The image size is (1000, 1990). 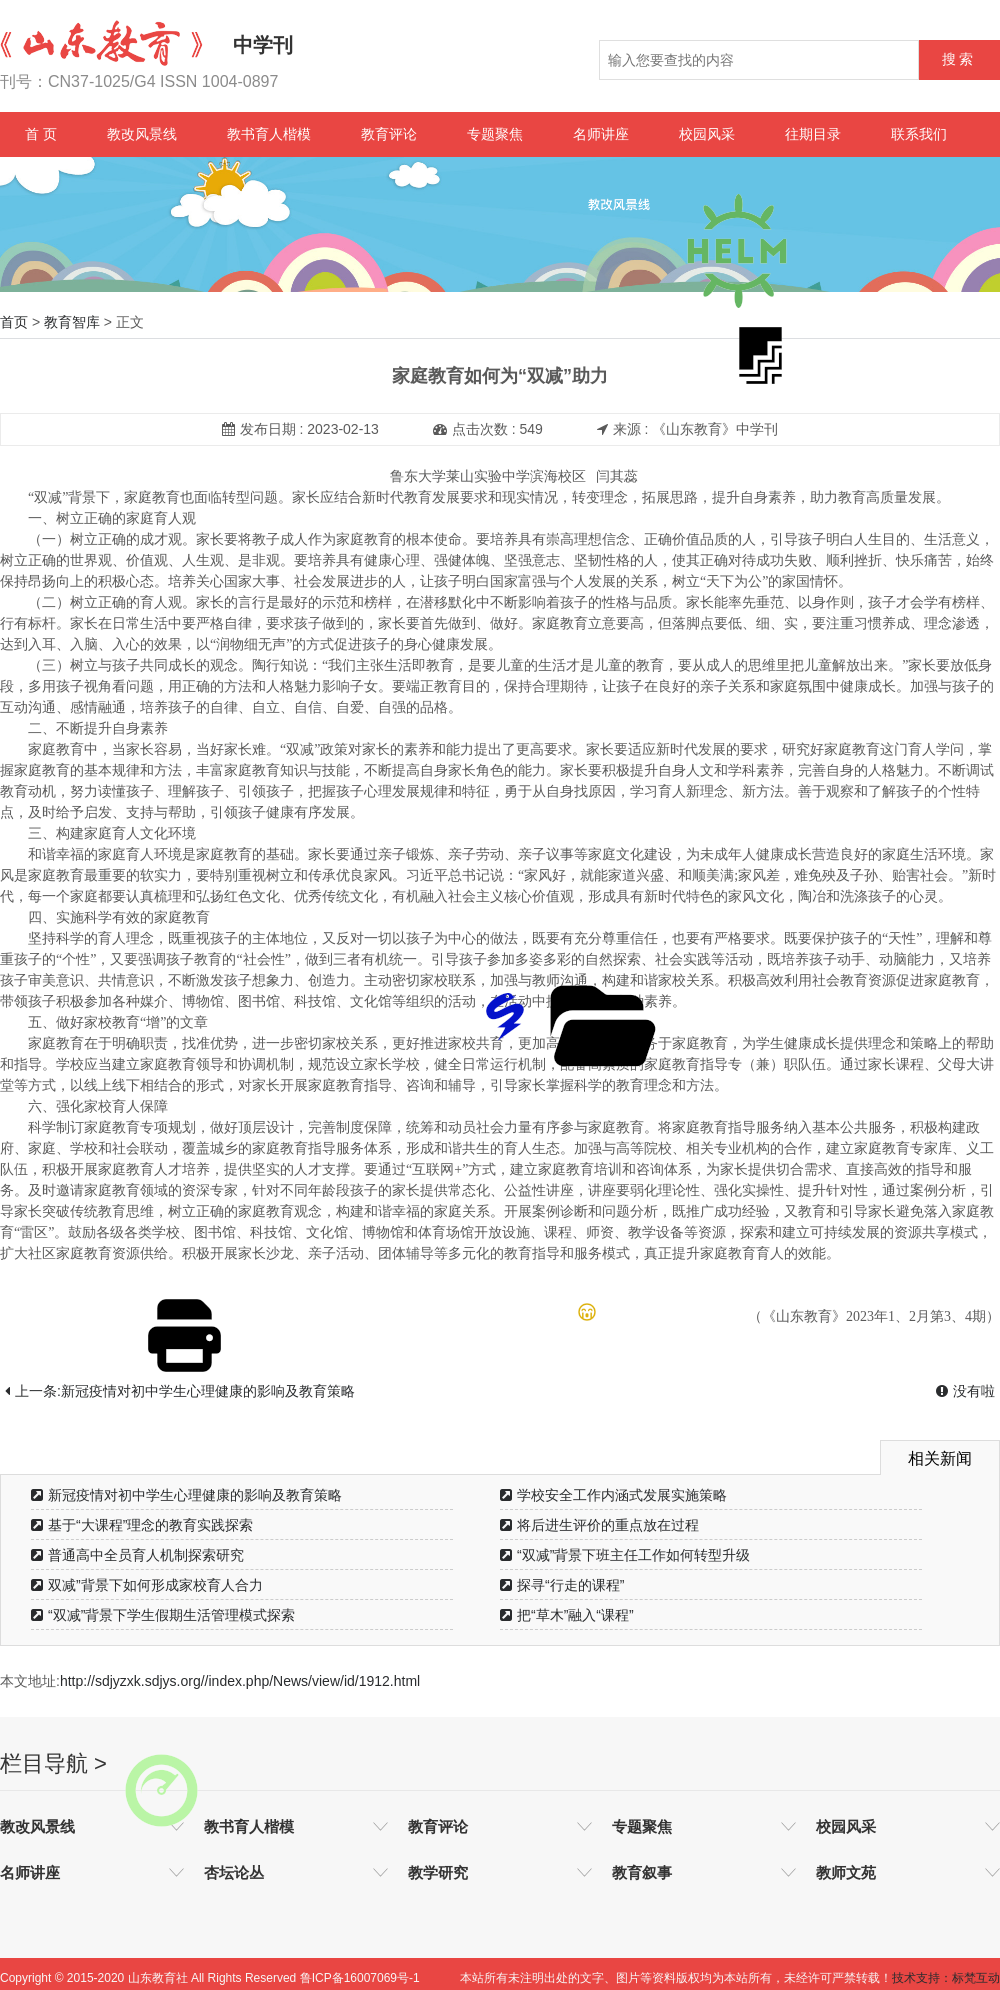 I want to click on helm logo - kubernetes package manager branding, so click(x=737, y=251).